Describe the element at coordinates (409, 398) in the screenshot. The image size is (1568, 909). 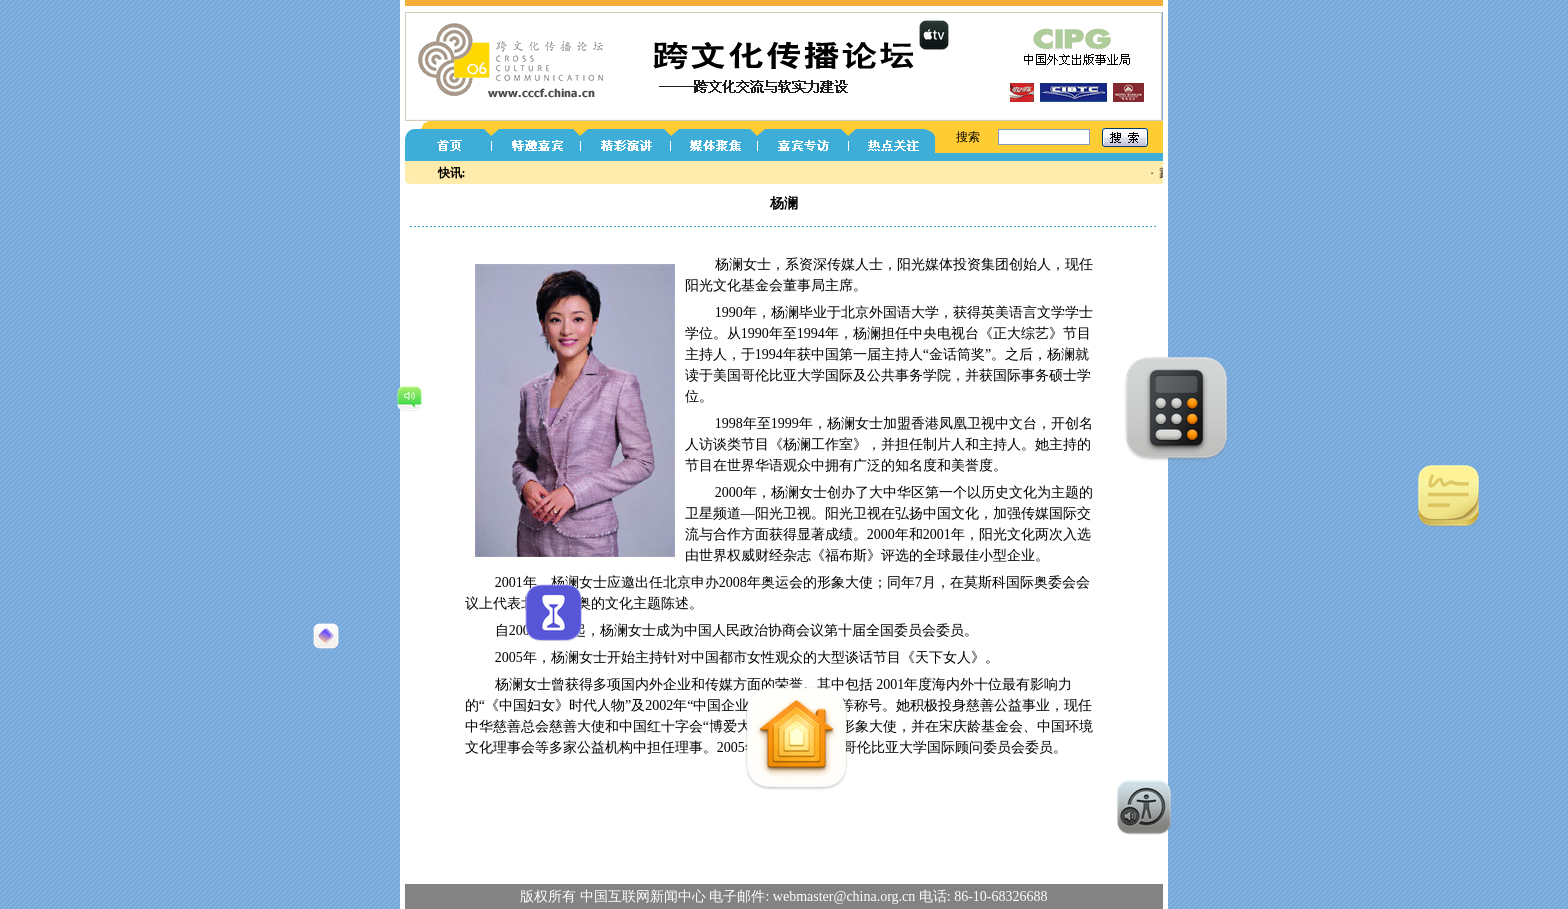
I see `open kmouth text-to-speech application` at that location.